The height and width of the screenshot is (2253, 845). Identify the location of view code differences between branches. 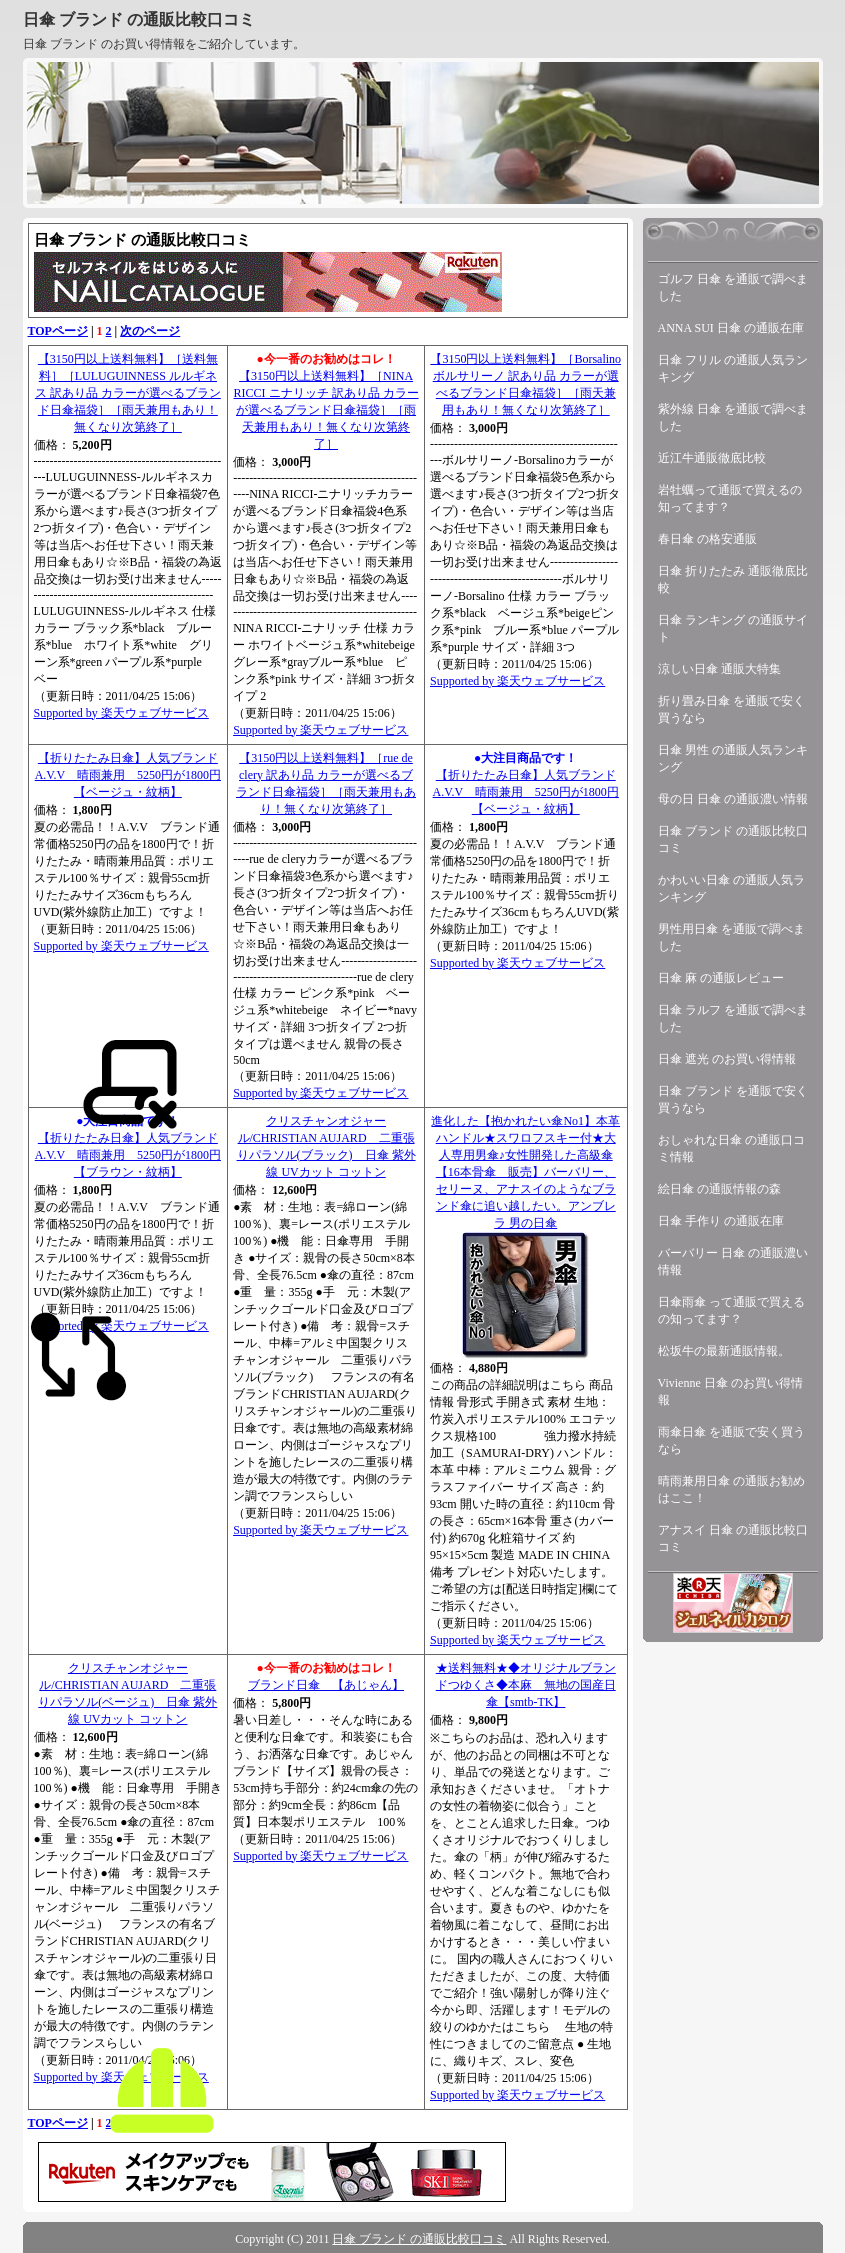
(78, 1356).